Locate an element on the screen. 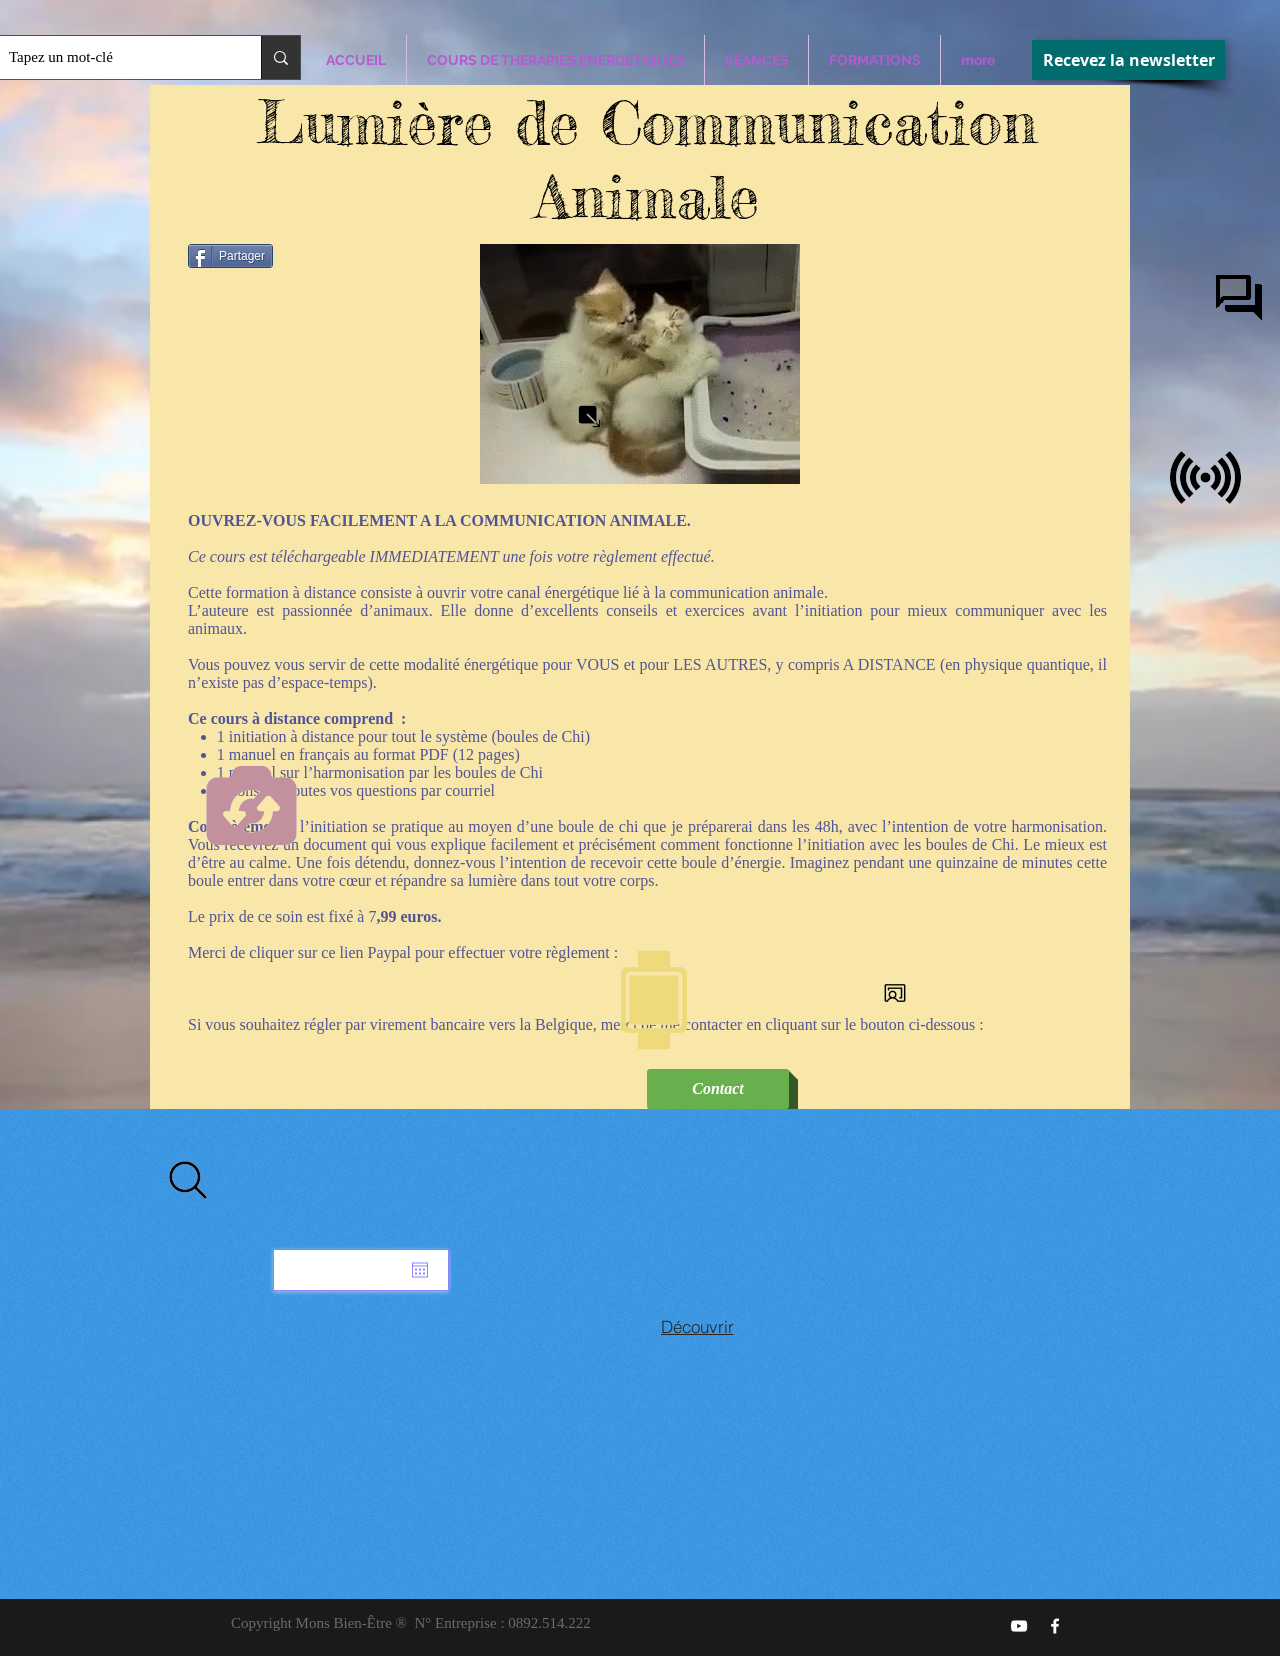  resize or scale down an element is located at coordinates (589, 416).